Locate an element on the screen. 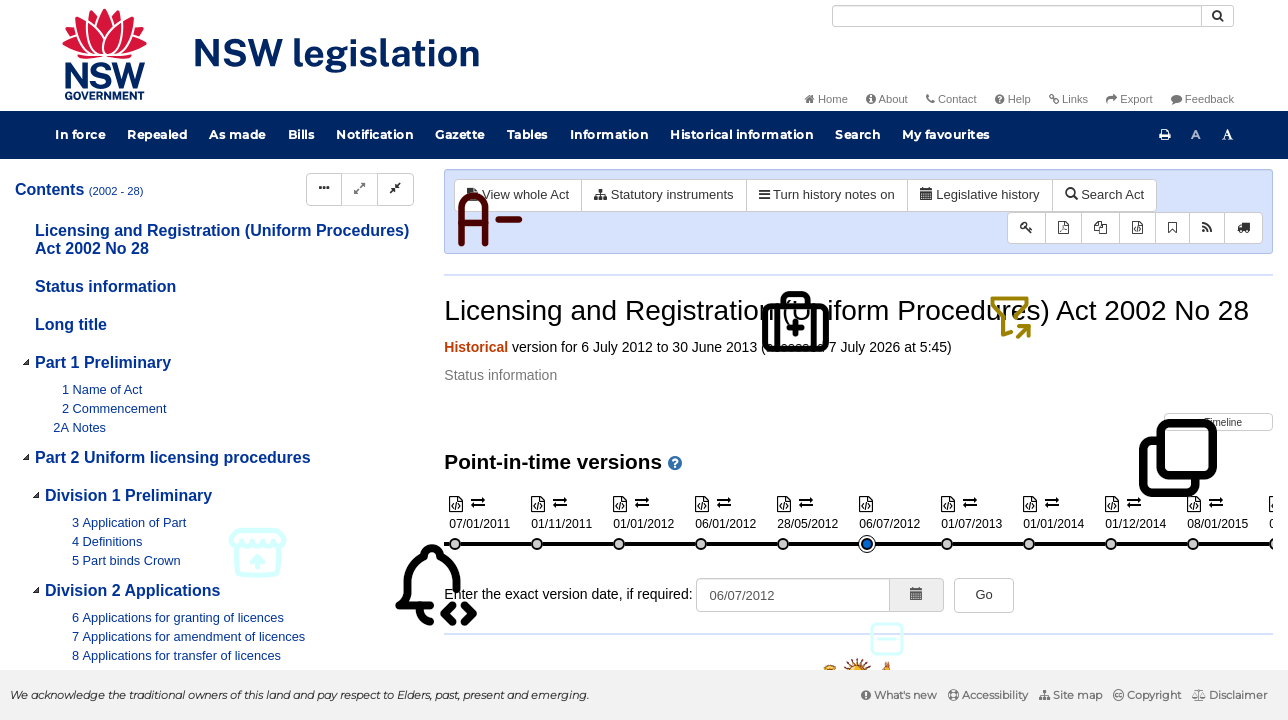 This screenshot has width=1288, height=720. access medical or health records is located at coordinates (795, 324).